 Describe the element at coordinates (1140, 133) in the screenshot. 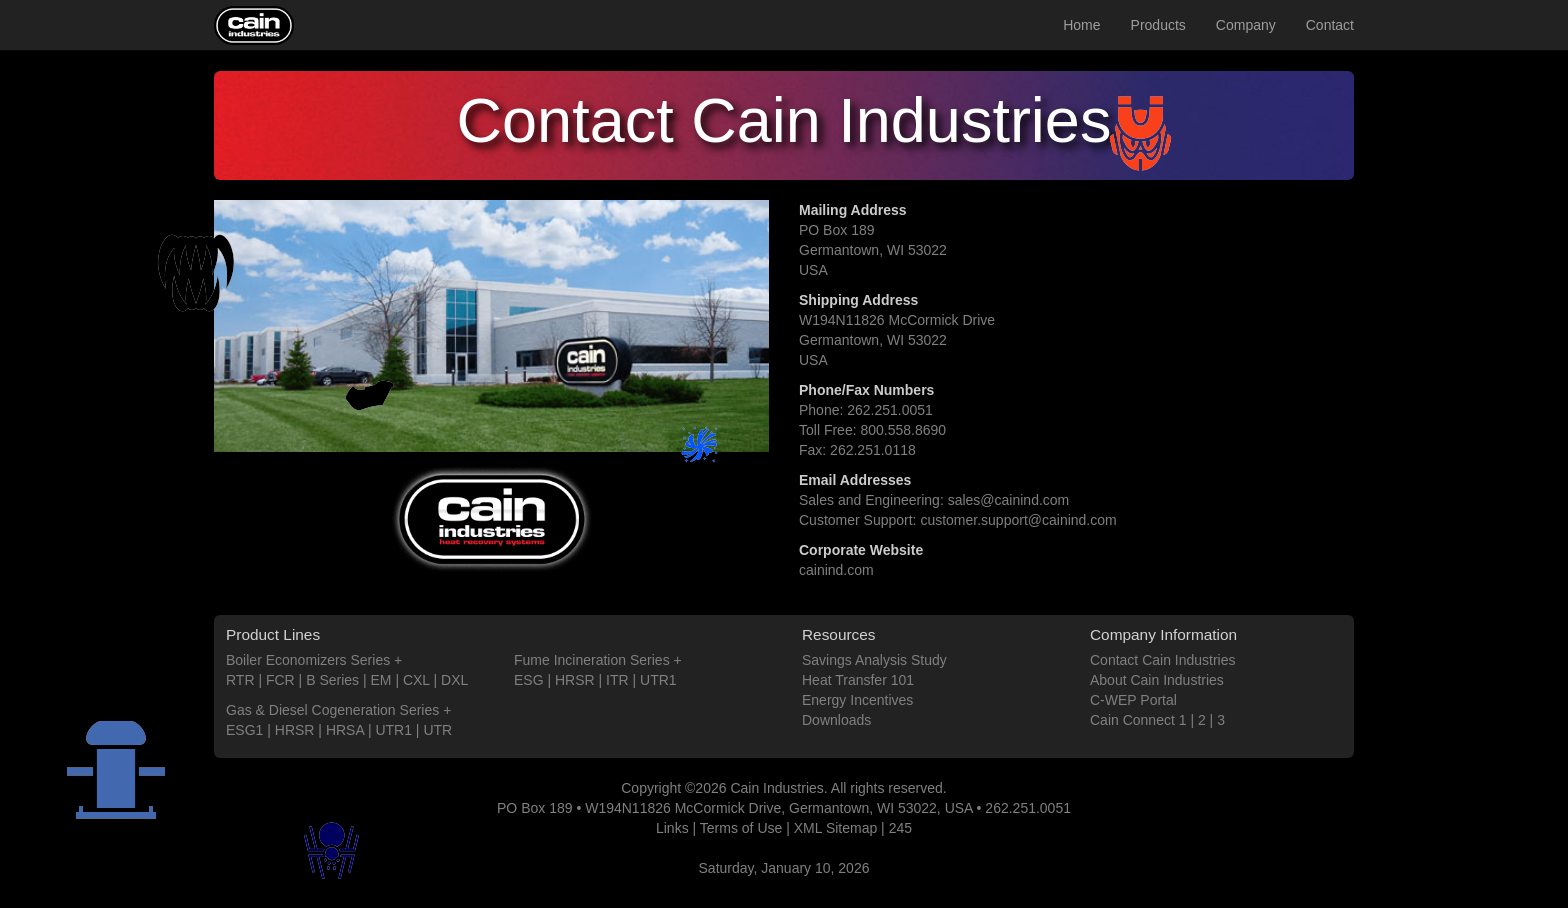

I see `select the magnet man character` at that location.